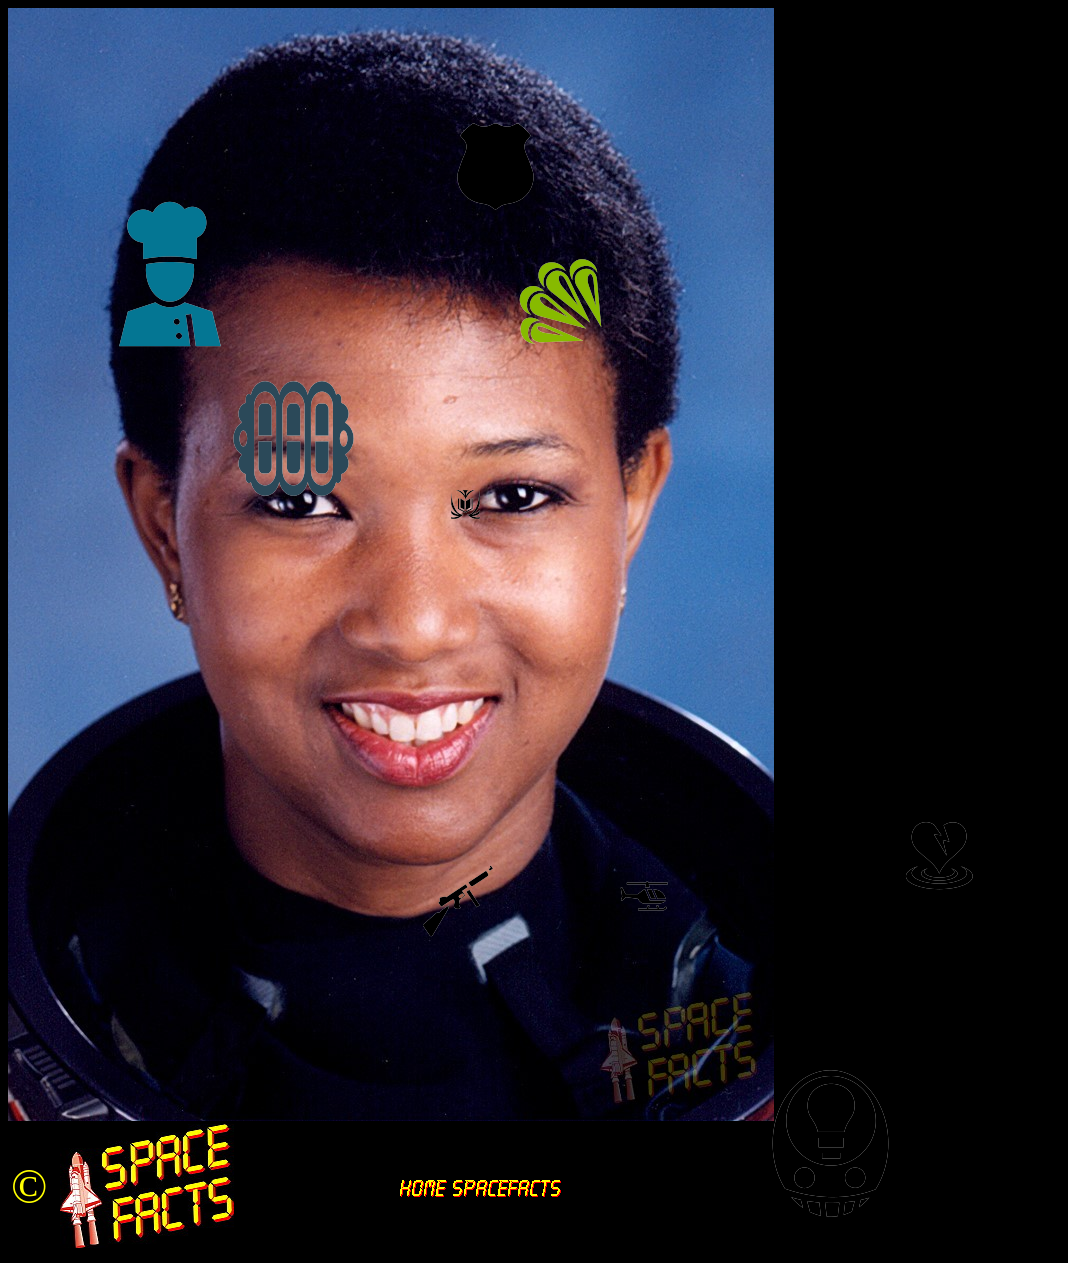 This screenshot has width=1068, height=1263. What do you see at coordinates (495, 166) in the screenshot?
I see `view law enforcement or security features` at bounding box center [495, 166].